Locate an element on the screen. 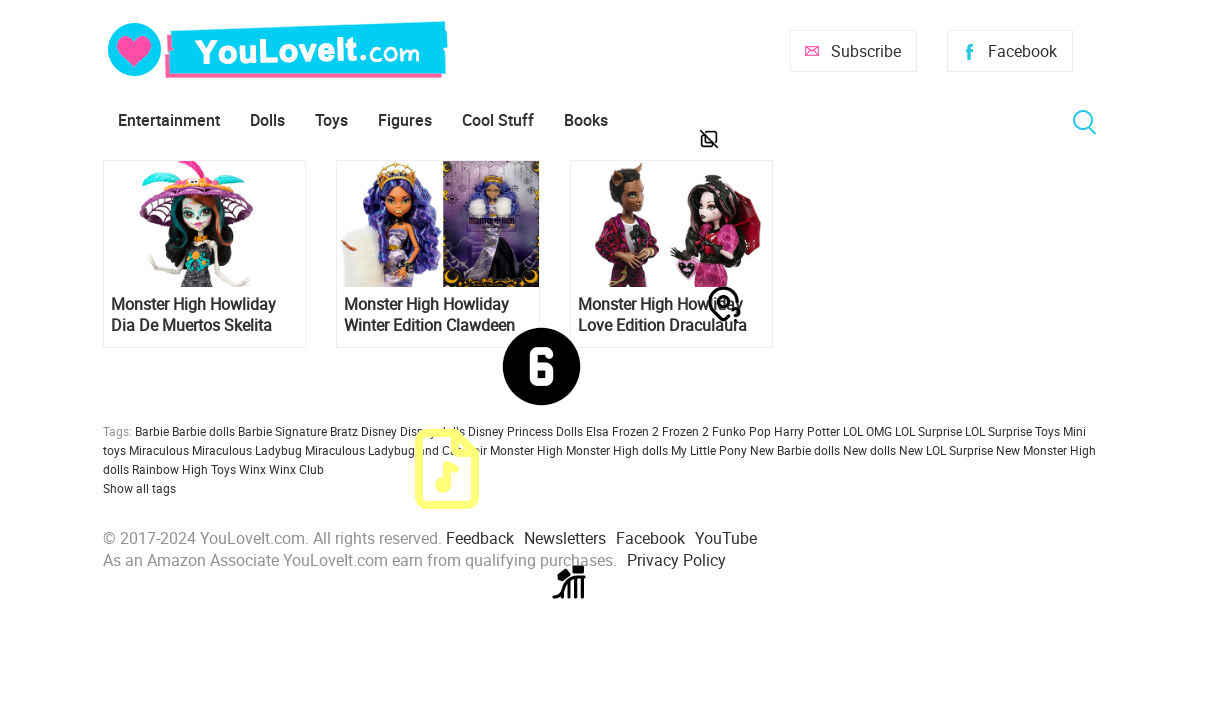 The height and width of the screenshot is (720, 1206). indicates step 6 in a numbered process is located at coordinates (541, 366).